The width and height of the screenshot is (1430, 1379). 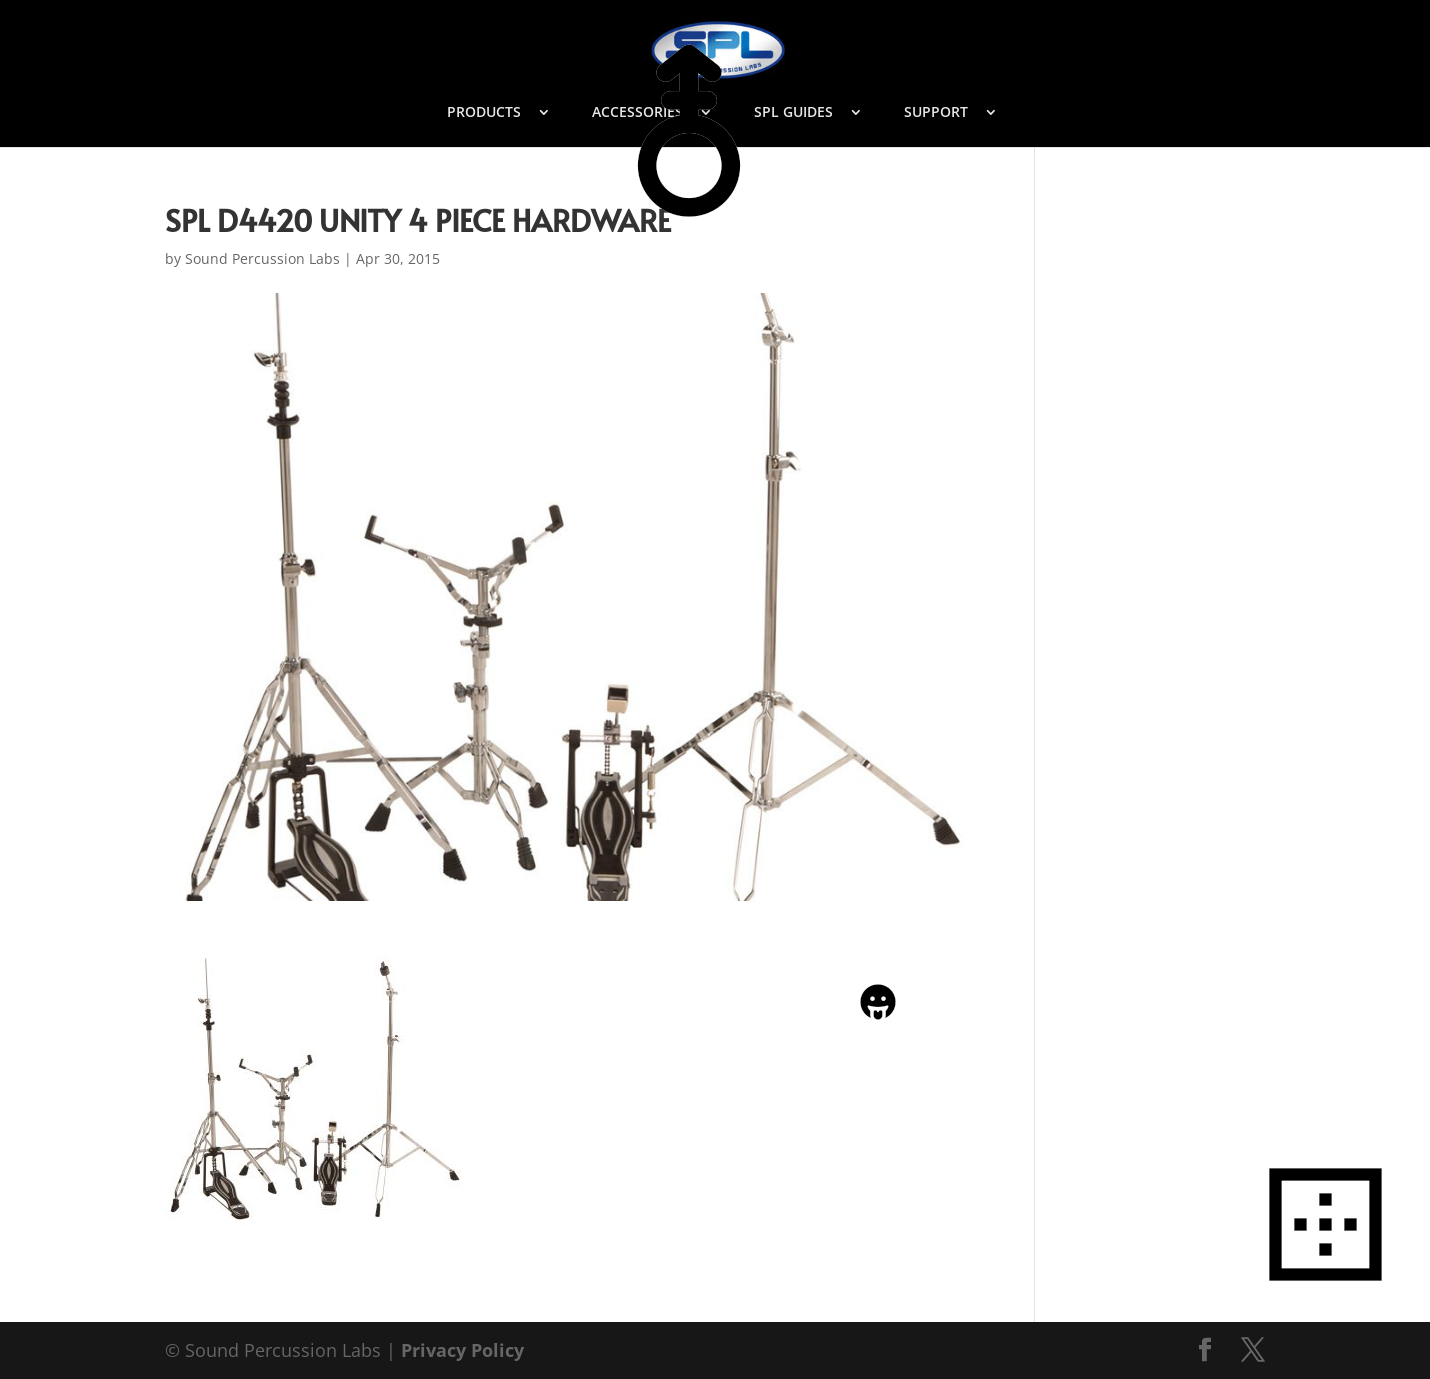 I want to click on apply outer border to selection, so click(x=1325, y=1224).